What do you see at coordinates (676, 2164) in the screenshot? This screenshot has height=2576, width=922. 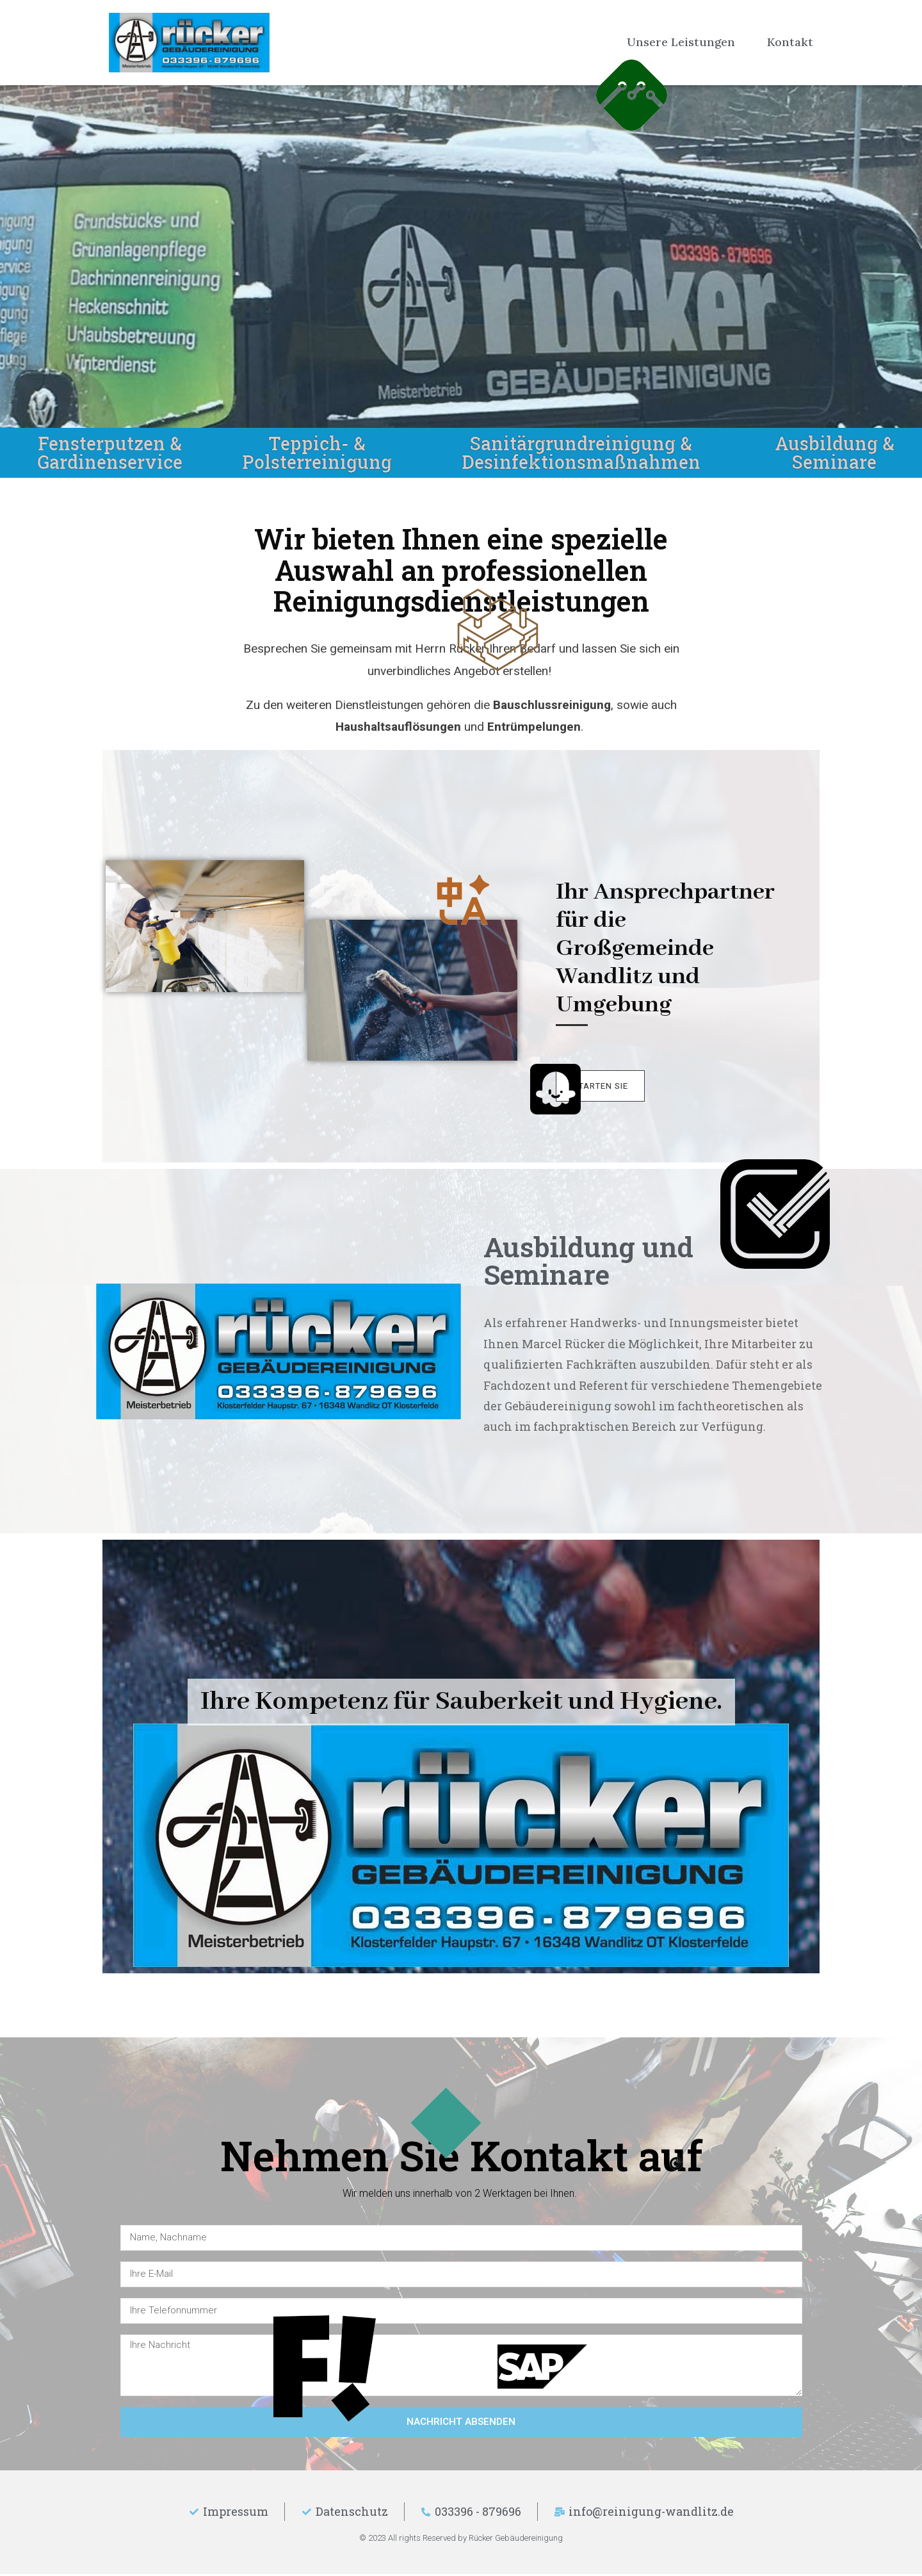 I see `open the Player FM podcast app` at bounding box center [676, 2164].